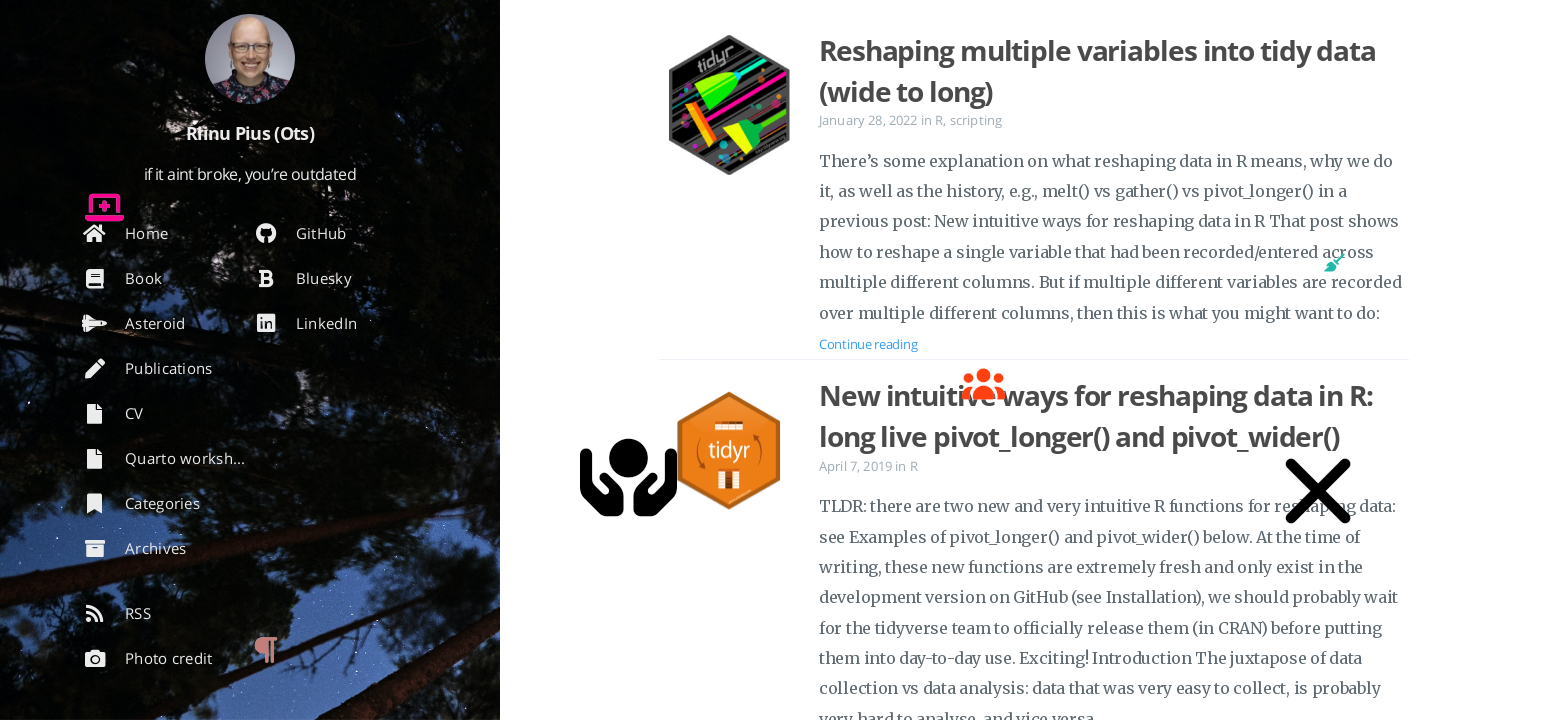  What do you see at coordinates (1334, 262) in the screenshot?
I see `clear or clean up items` at bounding box center [1334, 262].